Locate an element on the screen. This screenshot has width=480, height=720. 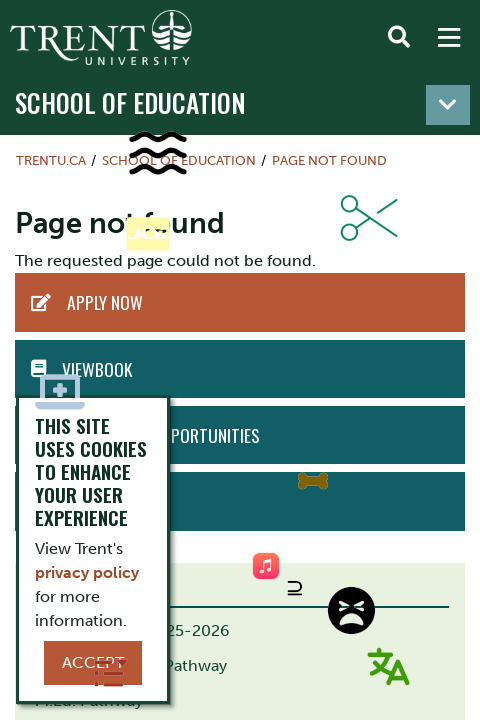
indicates a superset relationship in mathematical notation is located at coordinates (294, 588).